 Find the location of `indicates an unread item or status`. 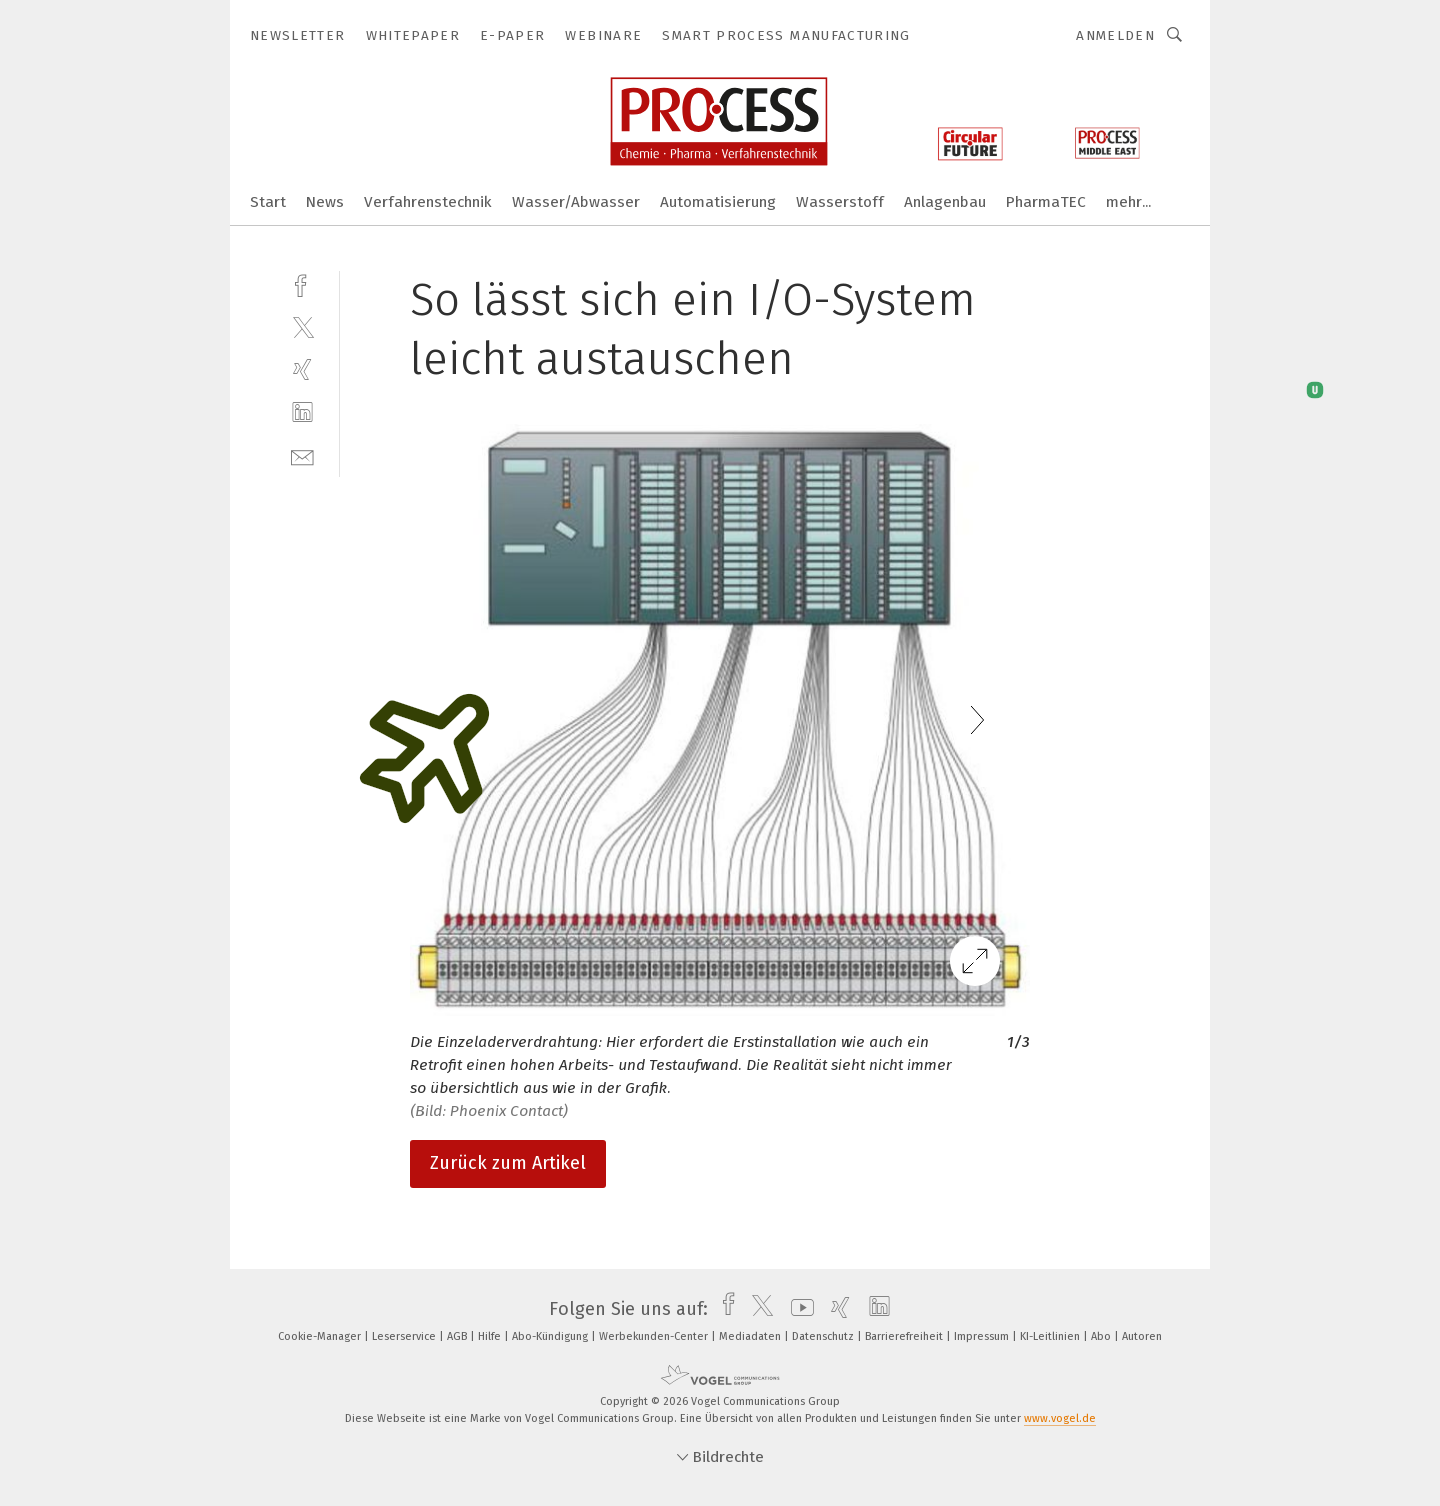

indicates an unread item or status is located at coordinates (1315, 390).